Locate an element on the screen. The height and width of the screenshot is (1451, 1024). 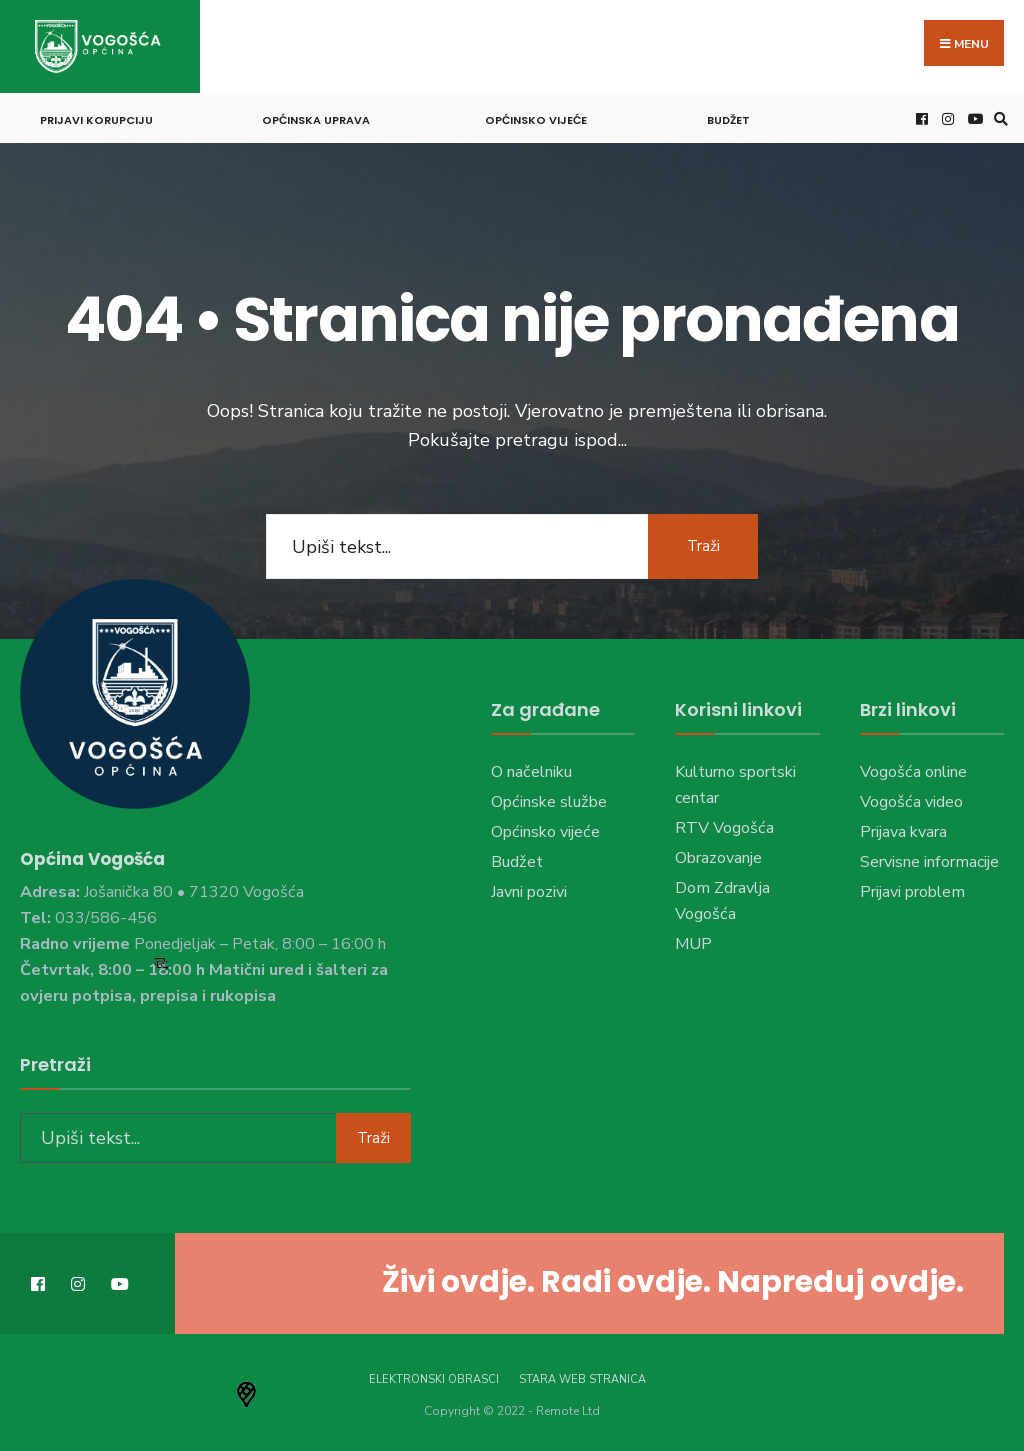
open google maps is located at coordinates (246, 1394).